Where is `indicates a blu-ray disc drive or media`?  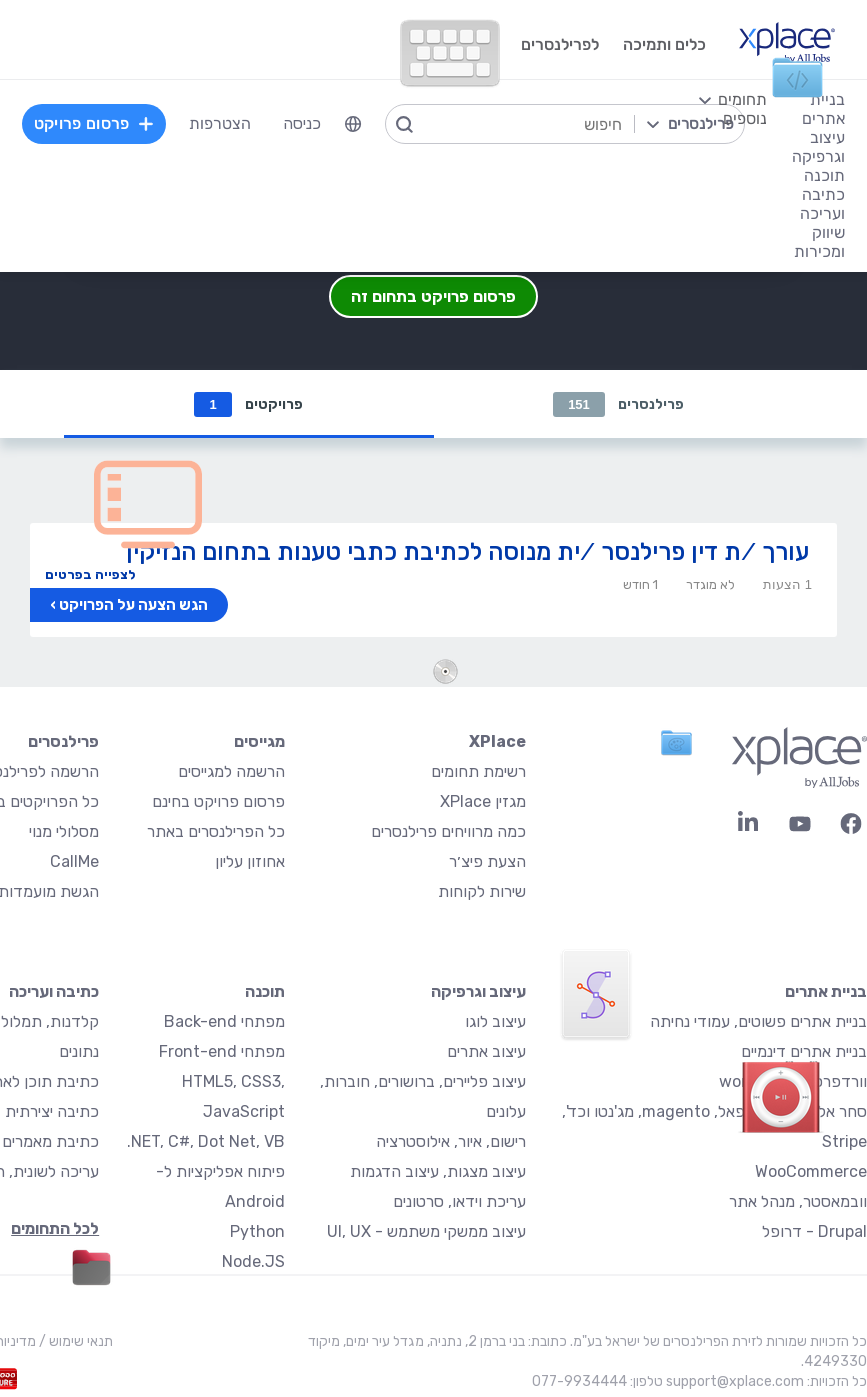 indicates a blu-ray disc drive or media is located at coordinates (445, 671).